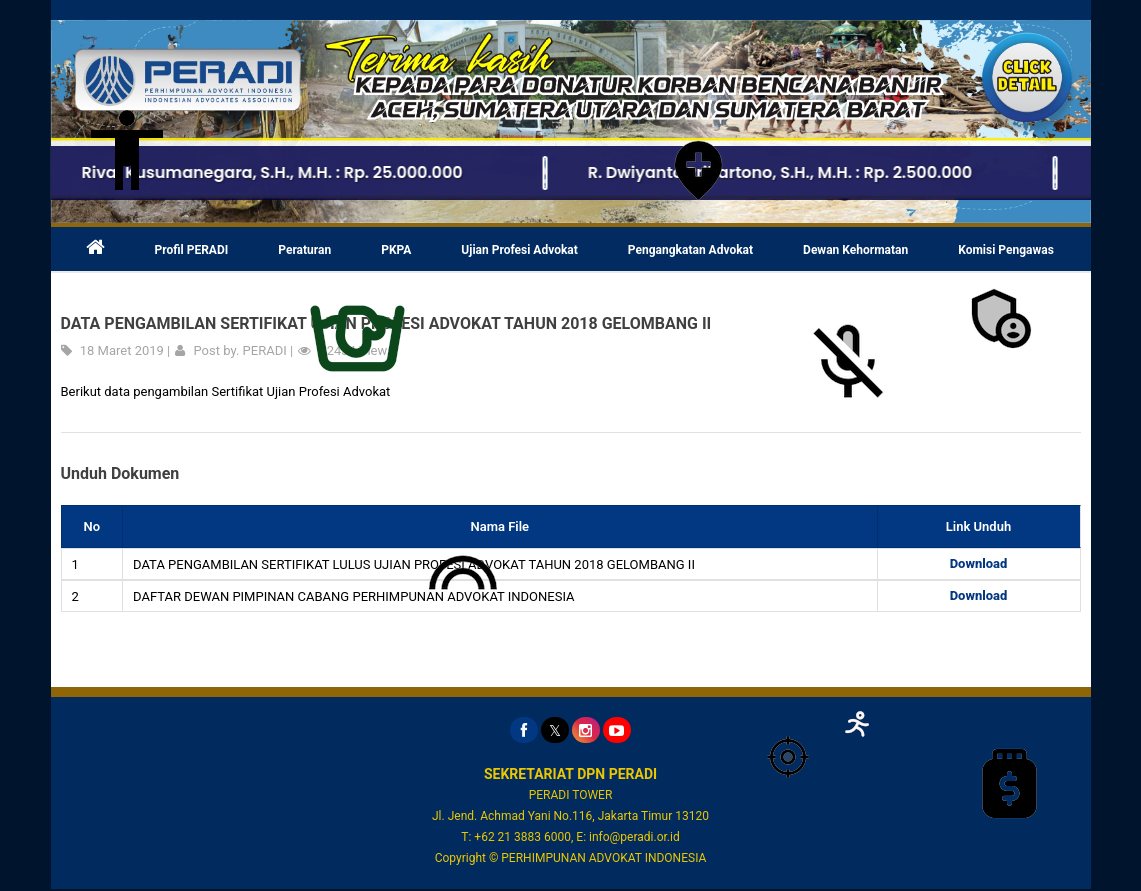  Describe the element at coordinates (698, 170) in the screenshot. I see `add a new location pin` at that location.